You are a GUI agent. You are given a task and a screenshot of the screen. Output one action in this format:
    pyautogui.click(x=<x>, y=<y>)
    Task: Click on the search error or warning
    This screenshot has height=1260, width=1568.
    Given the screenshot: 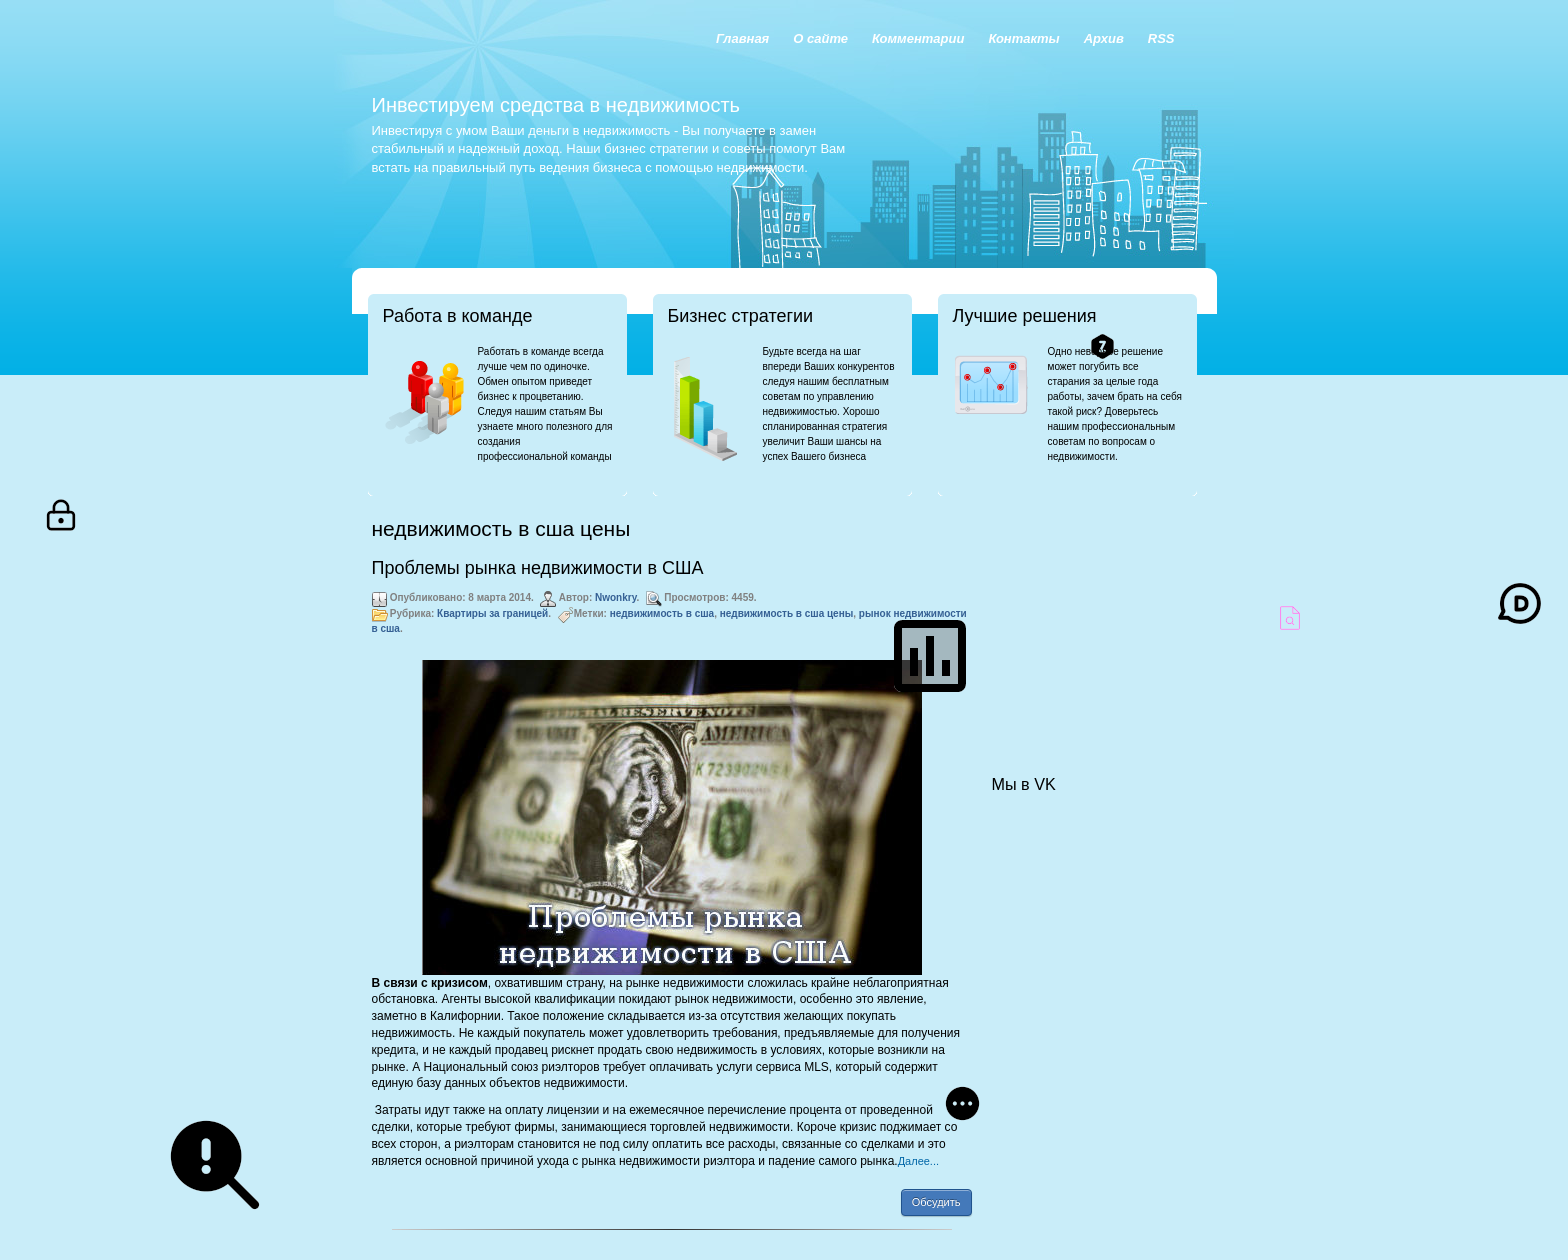 What is the action you would take?
    pyautogui.click(x=215, y=1165)
    